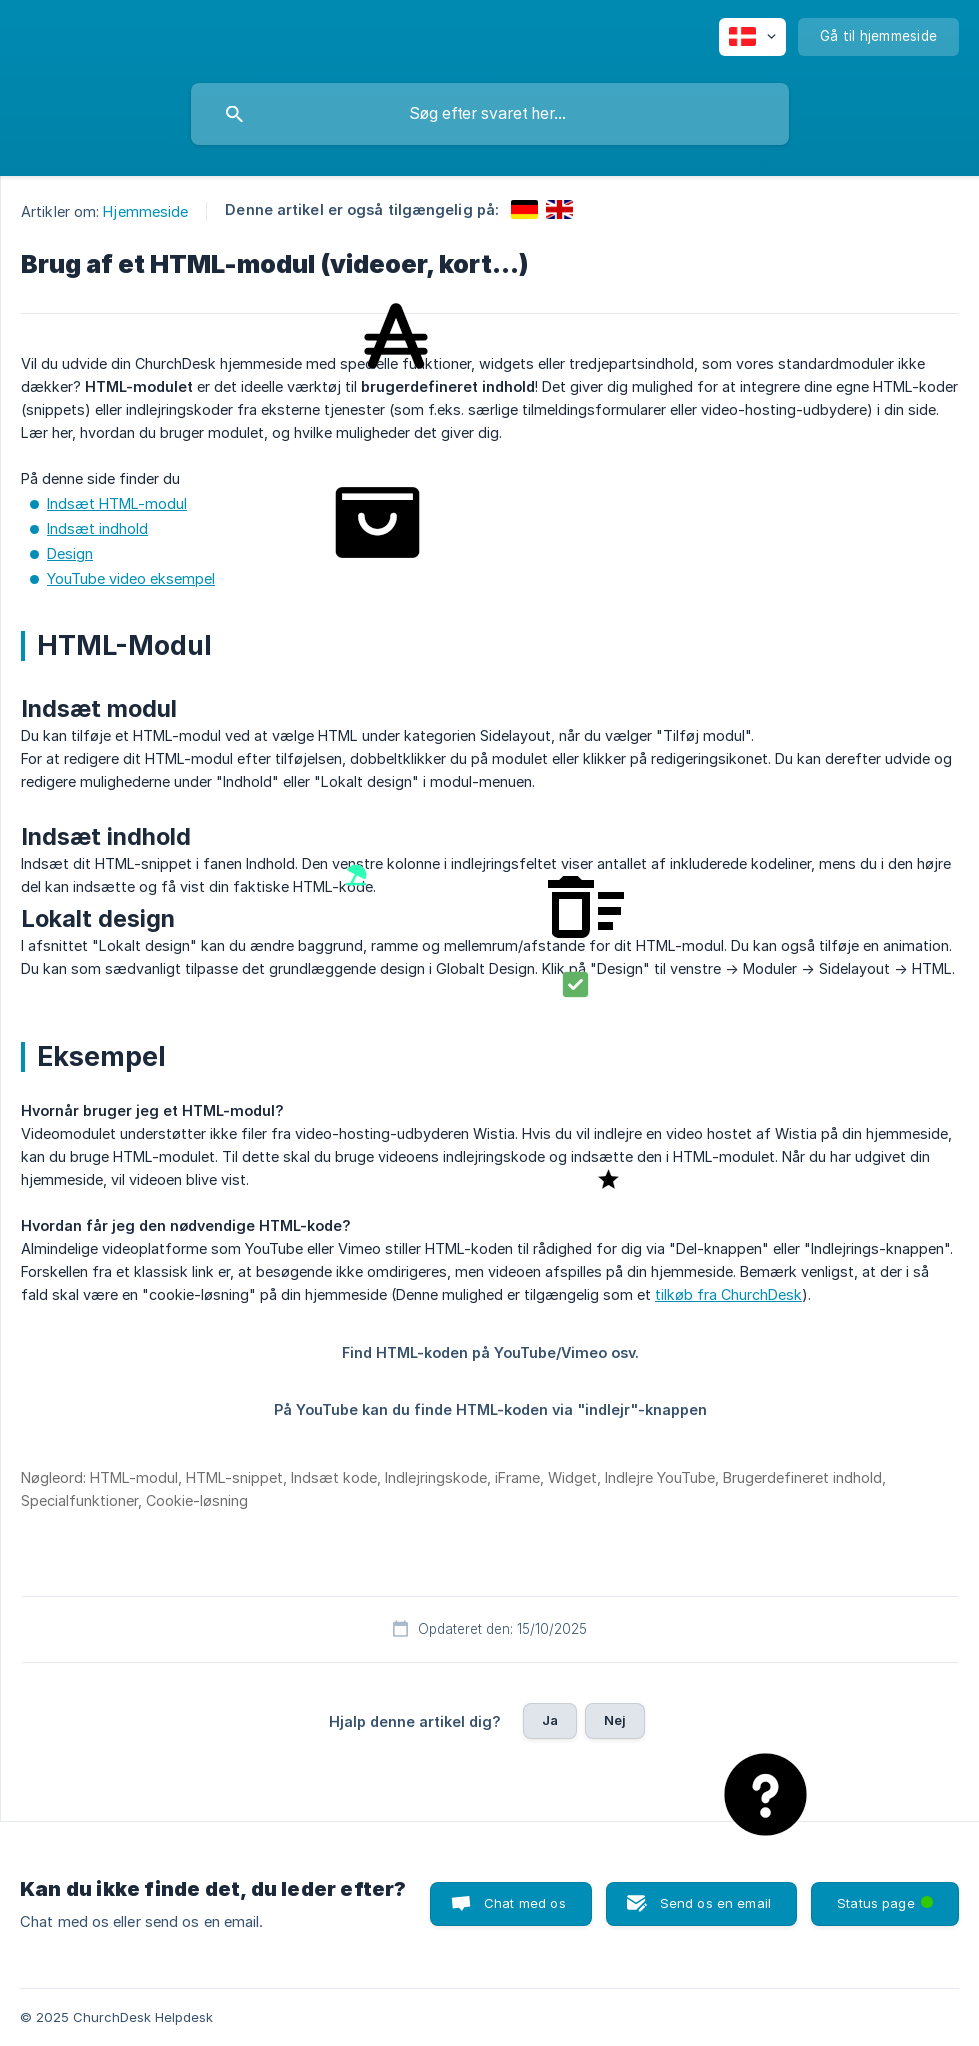 The width and height of the screenshot is (979, 2046). Describe the element at coordinates (608, 1179) in the screenshot. I see `add item to favorites` at that location.